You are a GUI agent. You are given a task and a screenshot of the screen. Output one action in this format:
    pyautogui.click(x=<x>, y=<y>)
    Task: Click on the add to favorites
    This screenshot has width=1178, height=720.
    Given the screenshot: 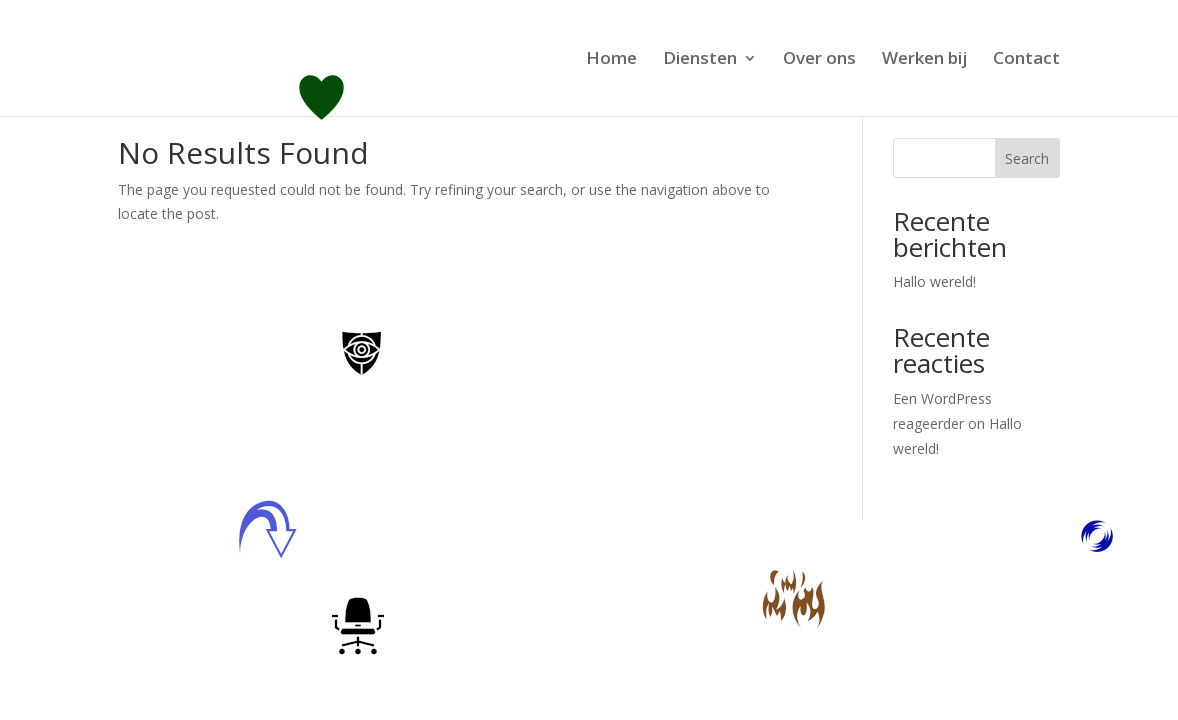 What is the action you would take?
    pyautogui.click(x=321, y=97)
    